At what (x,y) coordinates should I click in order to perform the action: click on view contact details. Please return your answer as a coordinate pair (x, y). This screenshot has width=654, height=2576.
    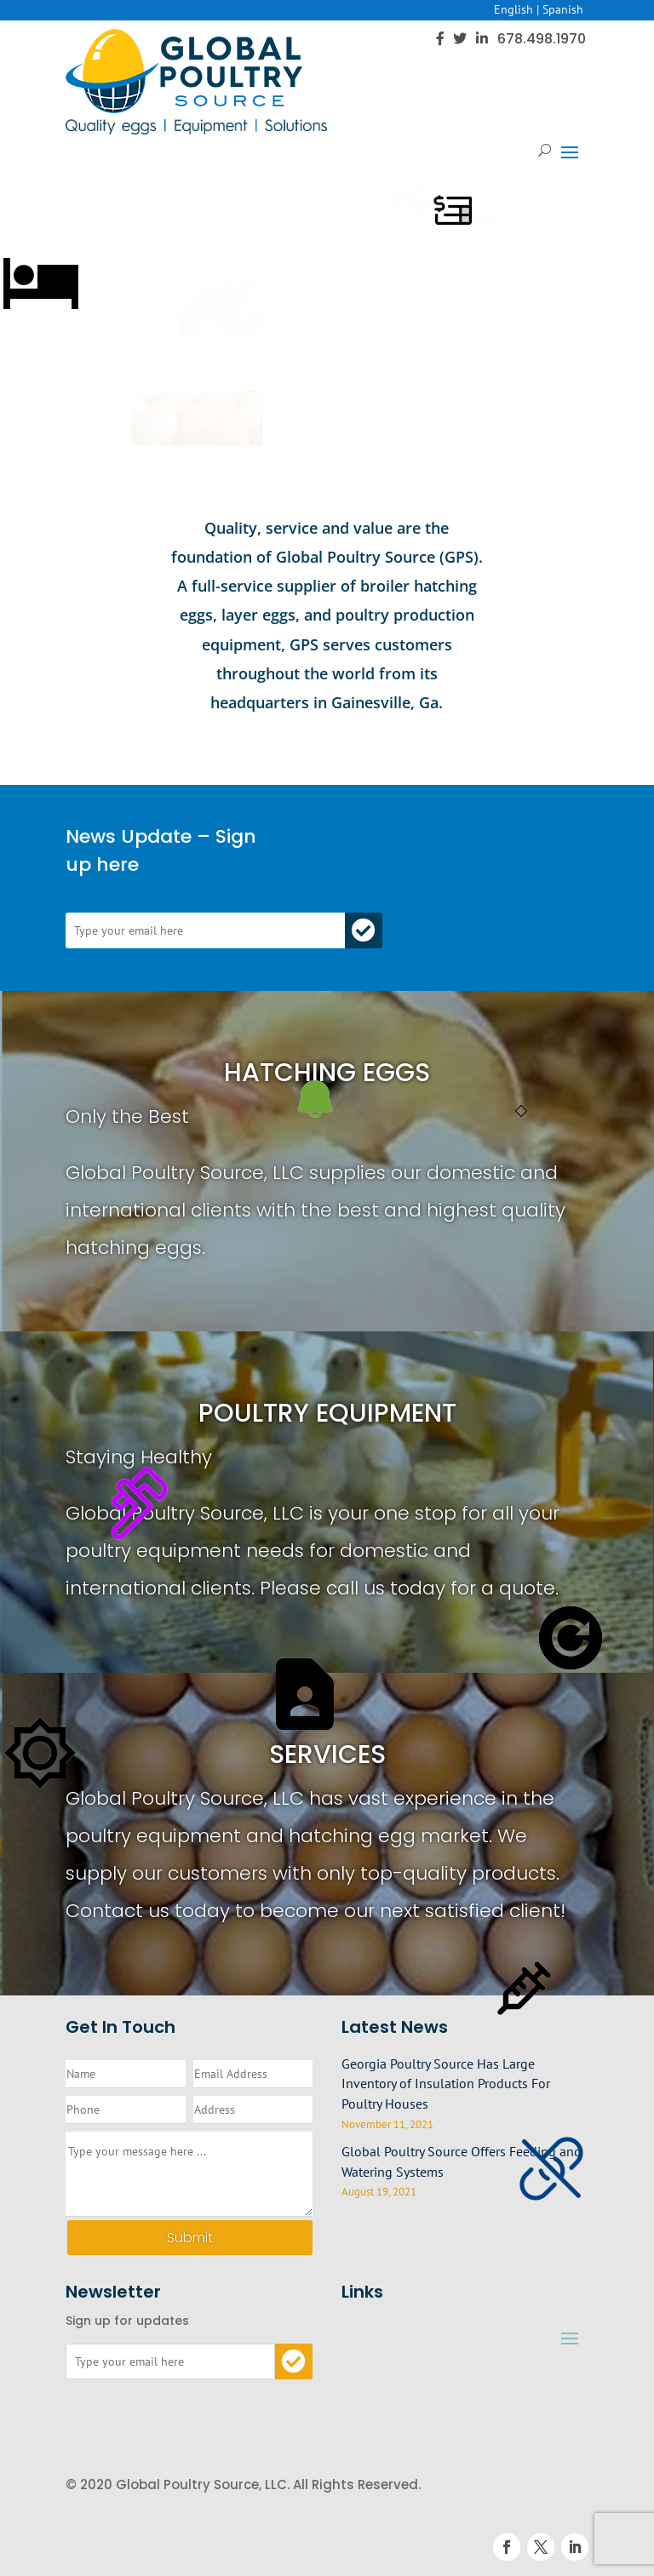
    Looking at the image, I should click on (305, 1694).